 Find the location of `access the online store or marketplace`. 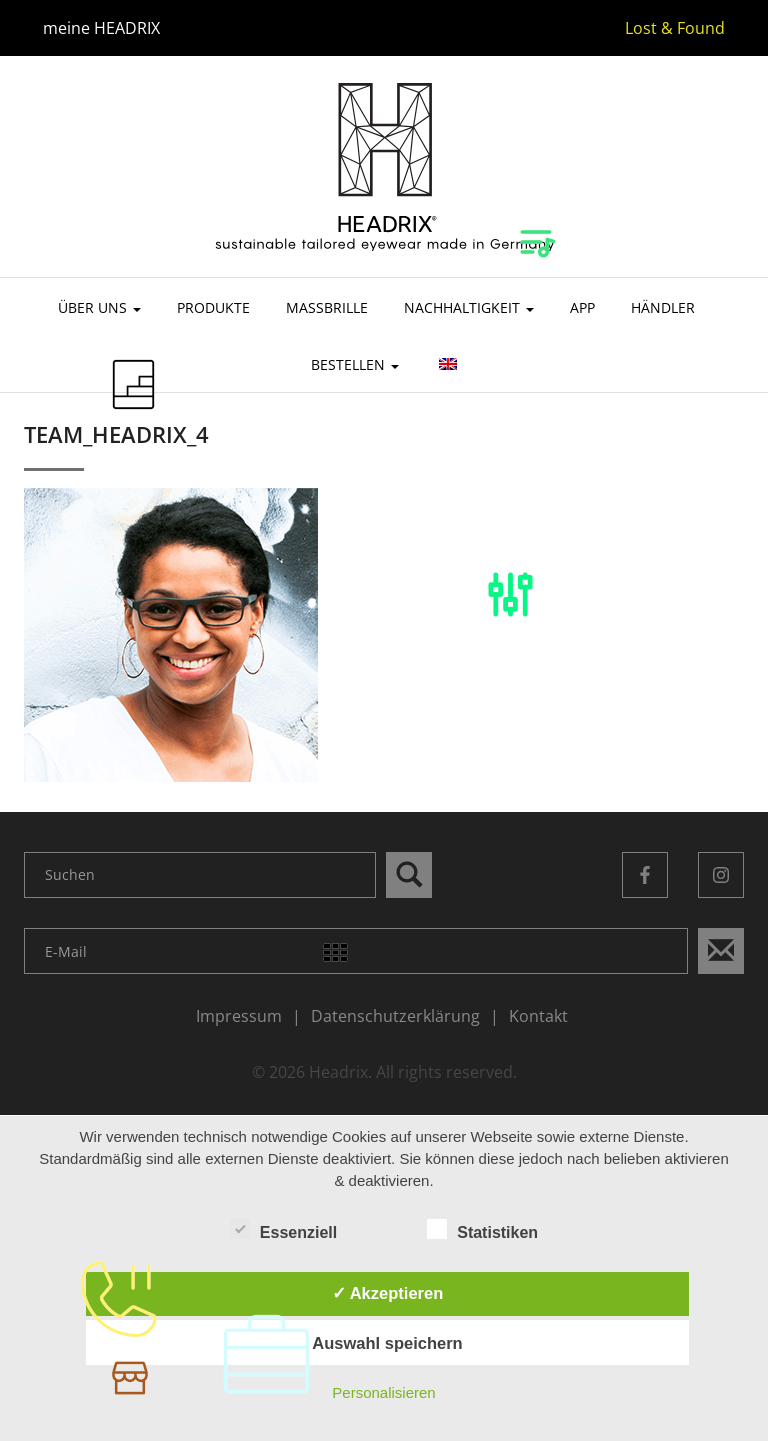

access the online store or marketplace is located at coordinates (130, 1378).